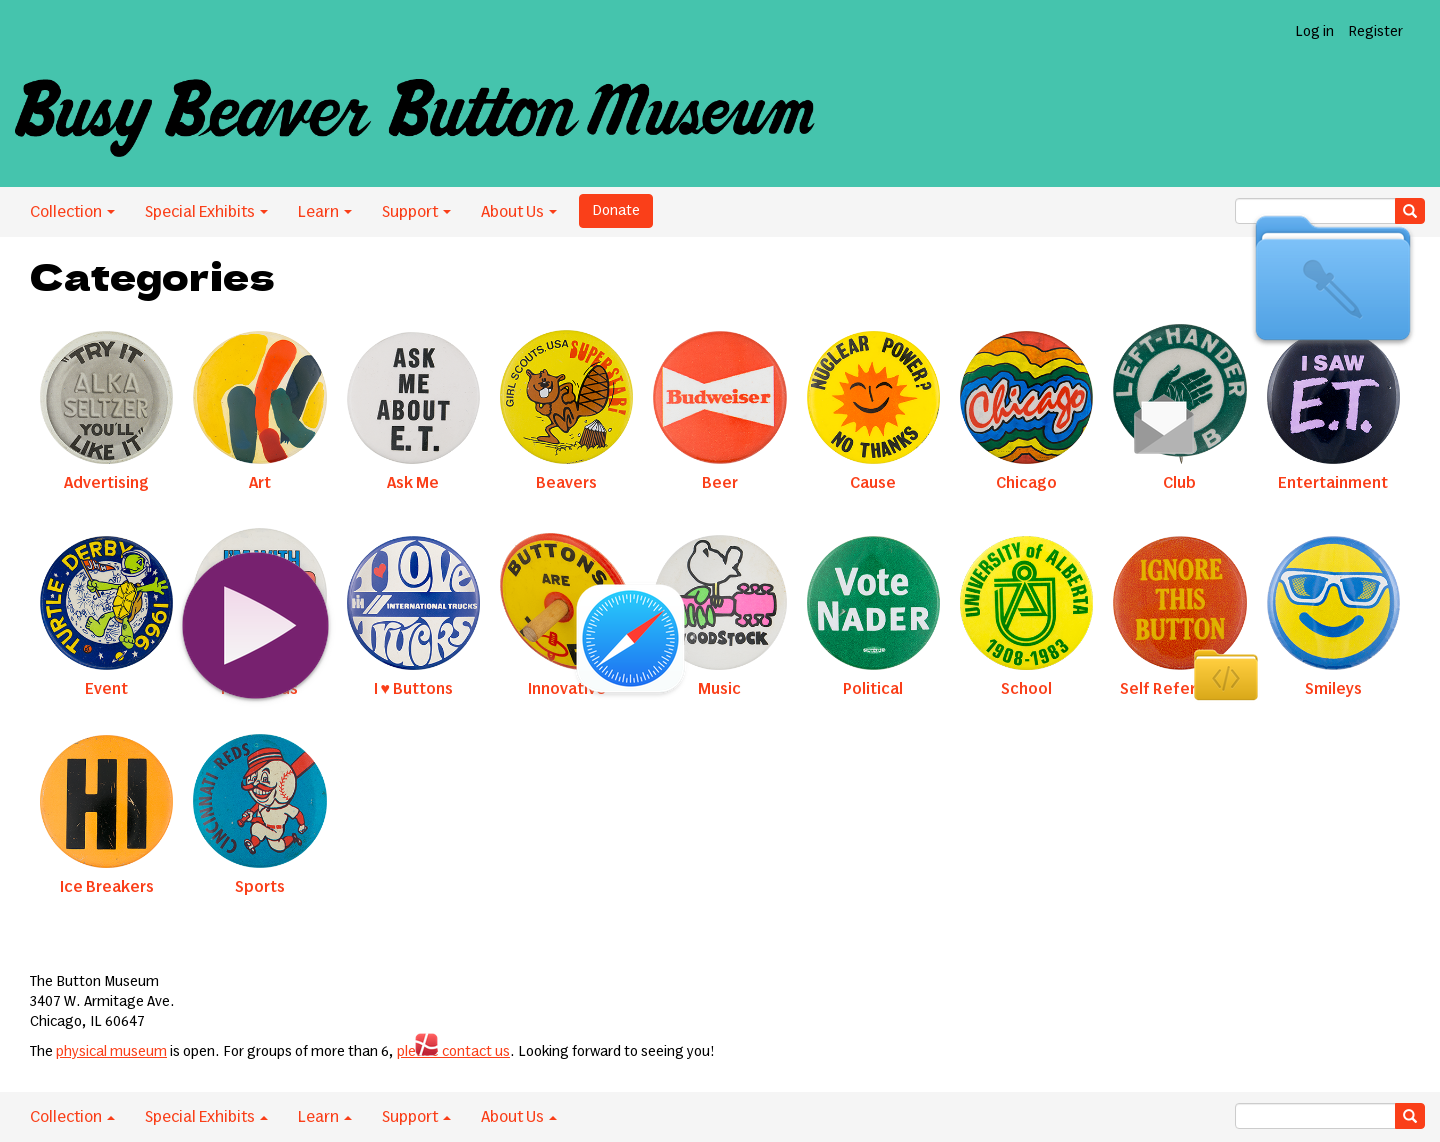  What do you see at coordinates (255, 625) in the screenshot?
I see `indicates video content or media files` at bounding box center [255, 625].